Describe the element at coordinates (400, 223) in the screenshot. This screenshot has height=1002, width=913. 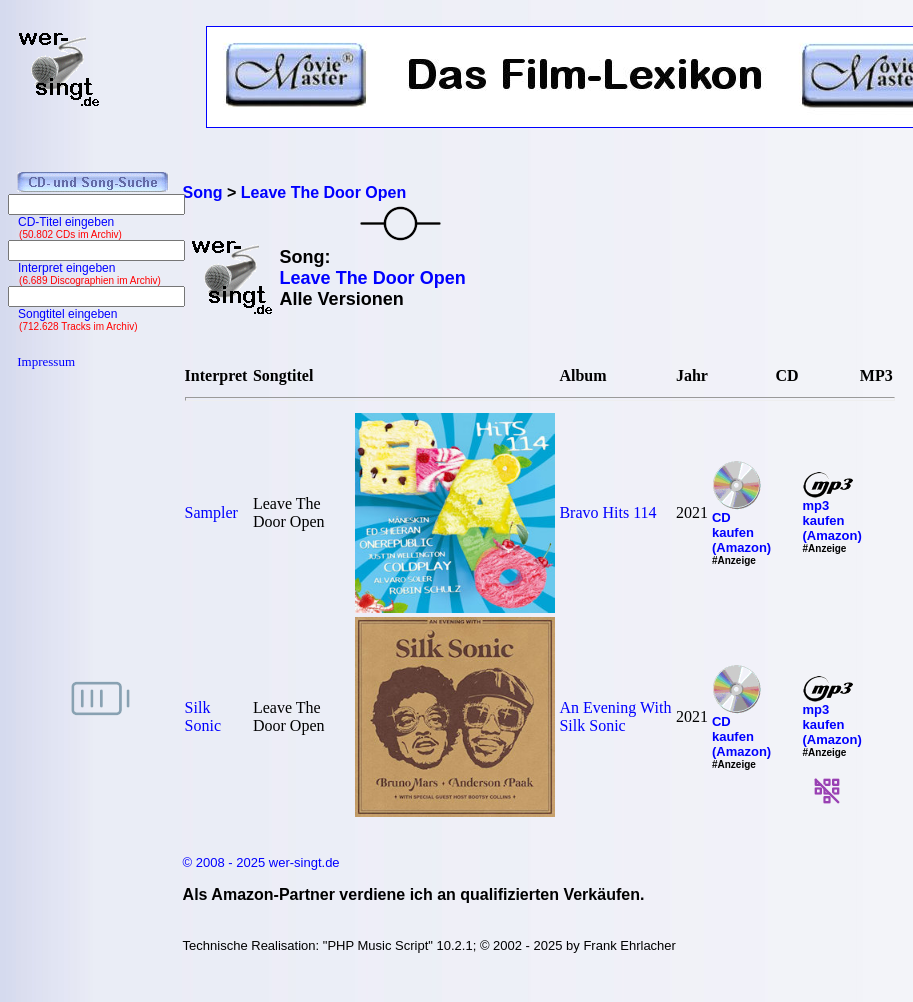
I see `view commit history in version control` at that location.